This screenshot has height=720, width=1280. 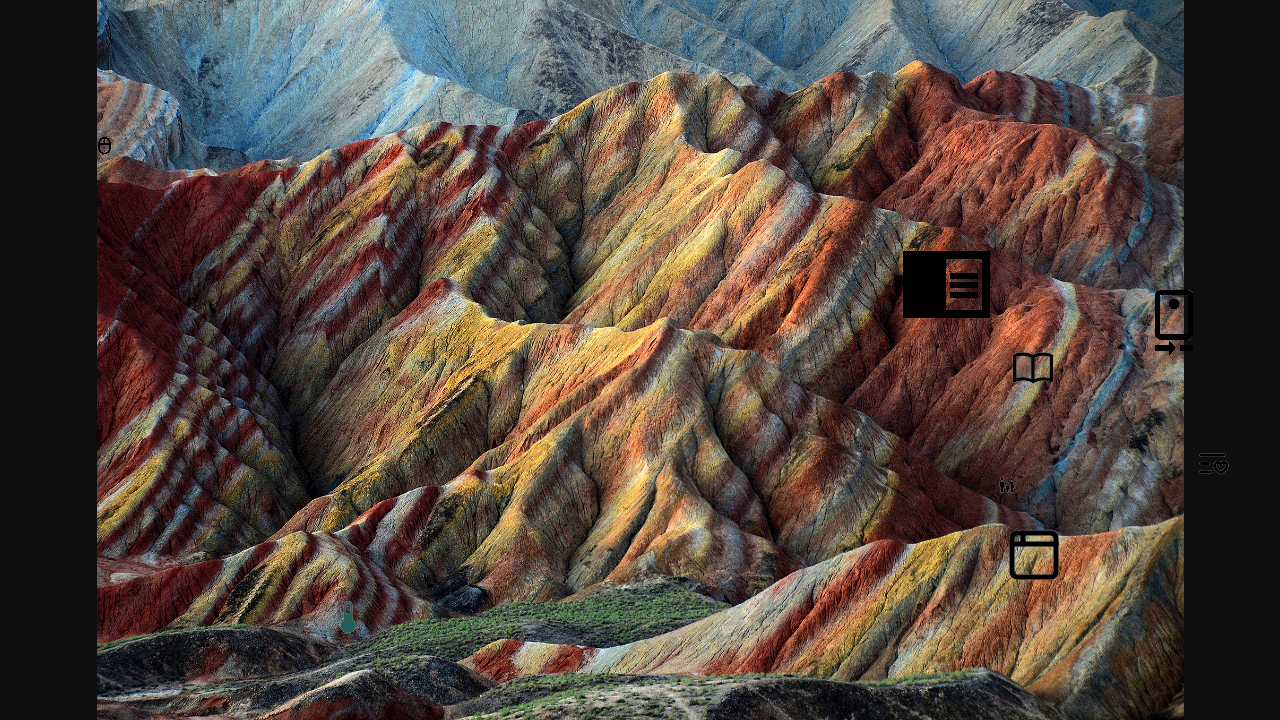 What do you see at coordinates (1034, 555) in the screenshot?
I see `open web browser` at bounding box center [1034, 555].